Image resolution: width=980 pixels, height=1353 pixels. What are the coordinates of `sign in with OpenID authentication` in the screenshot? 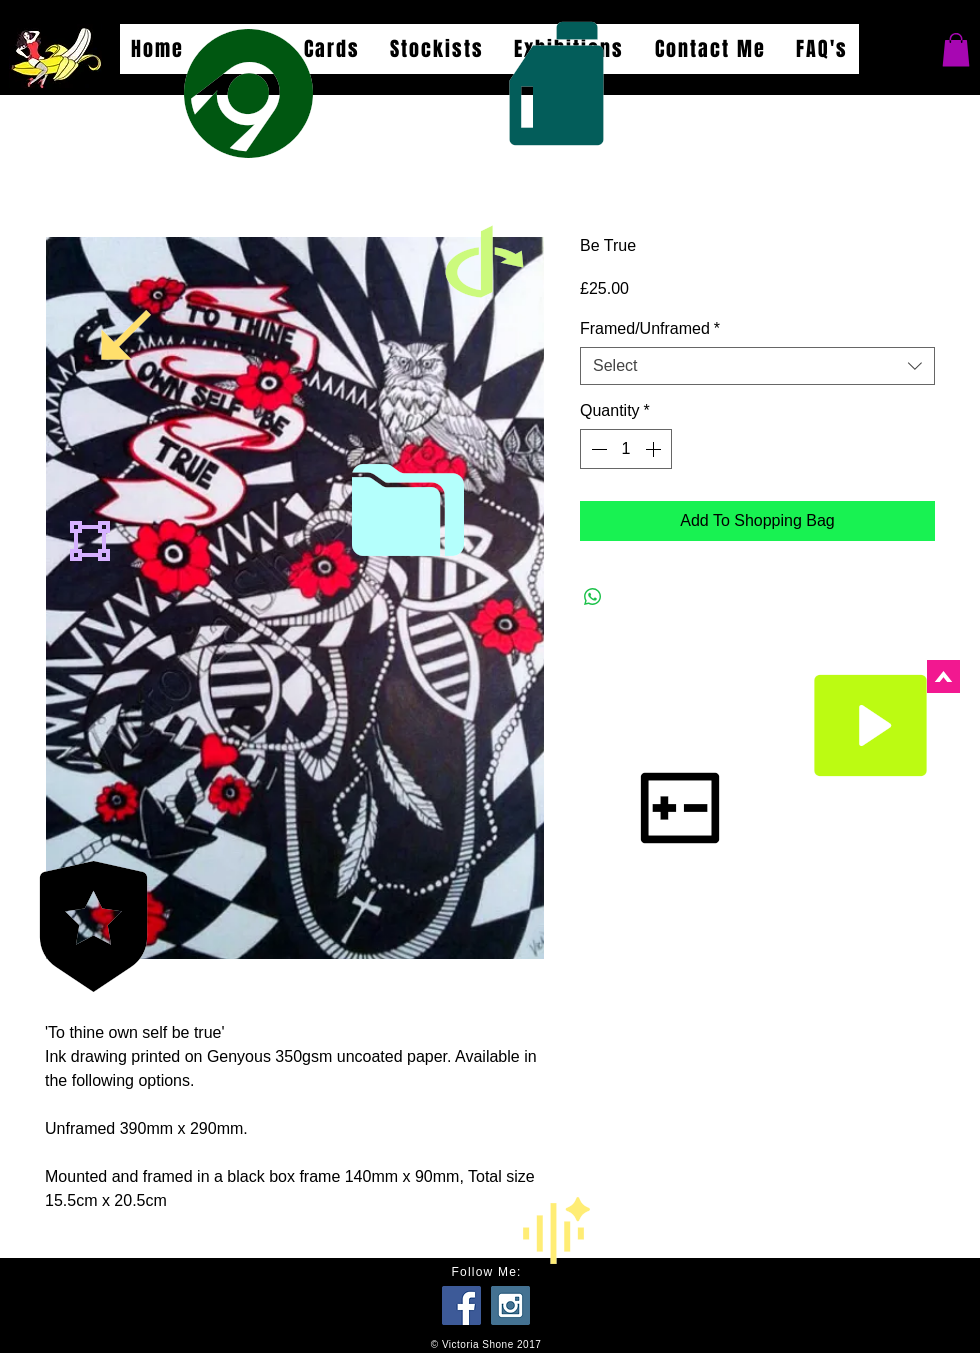 It's located at (484, 261).